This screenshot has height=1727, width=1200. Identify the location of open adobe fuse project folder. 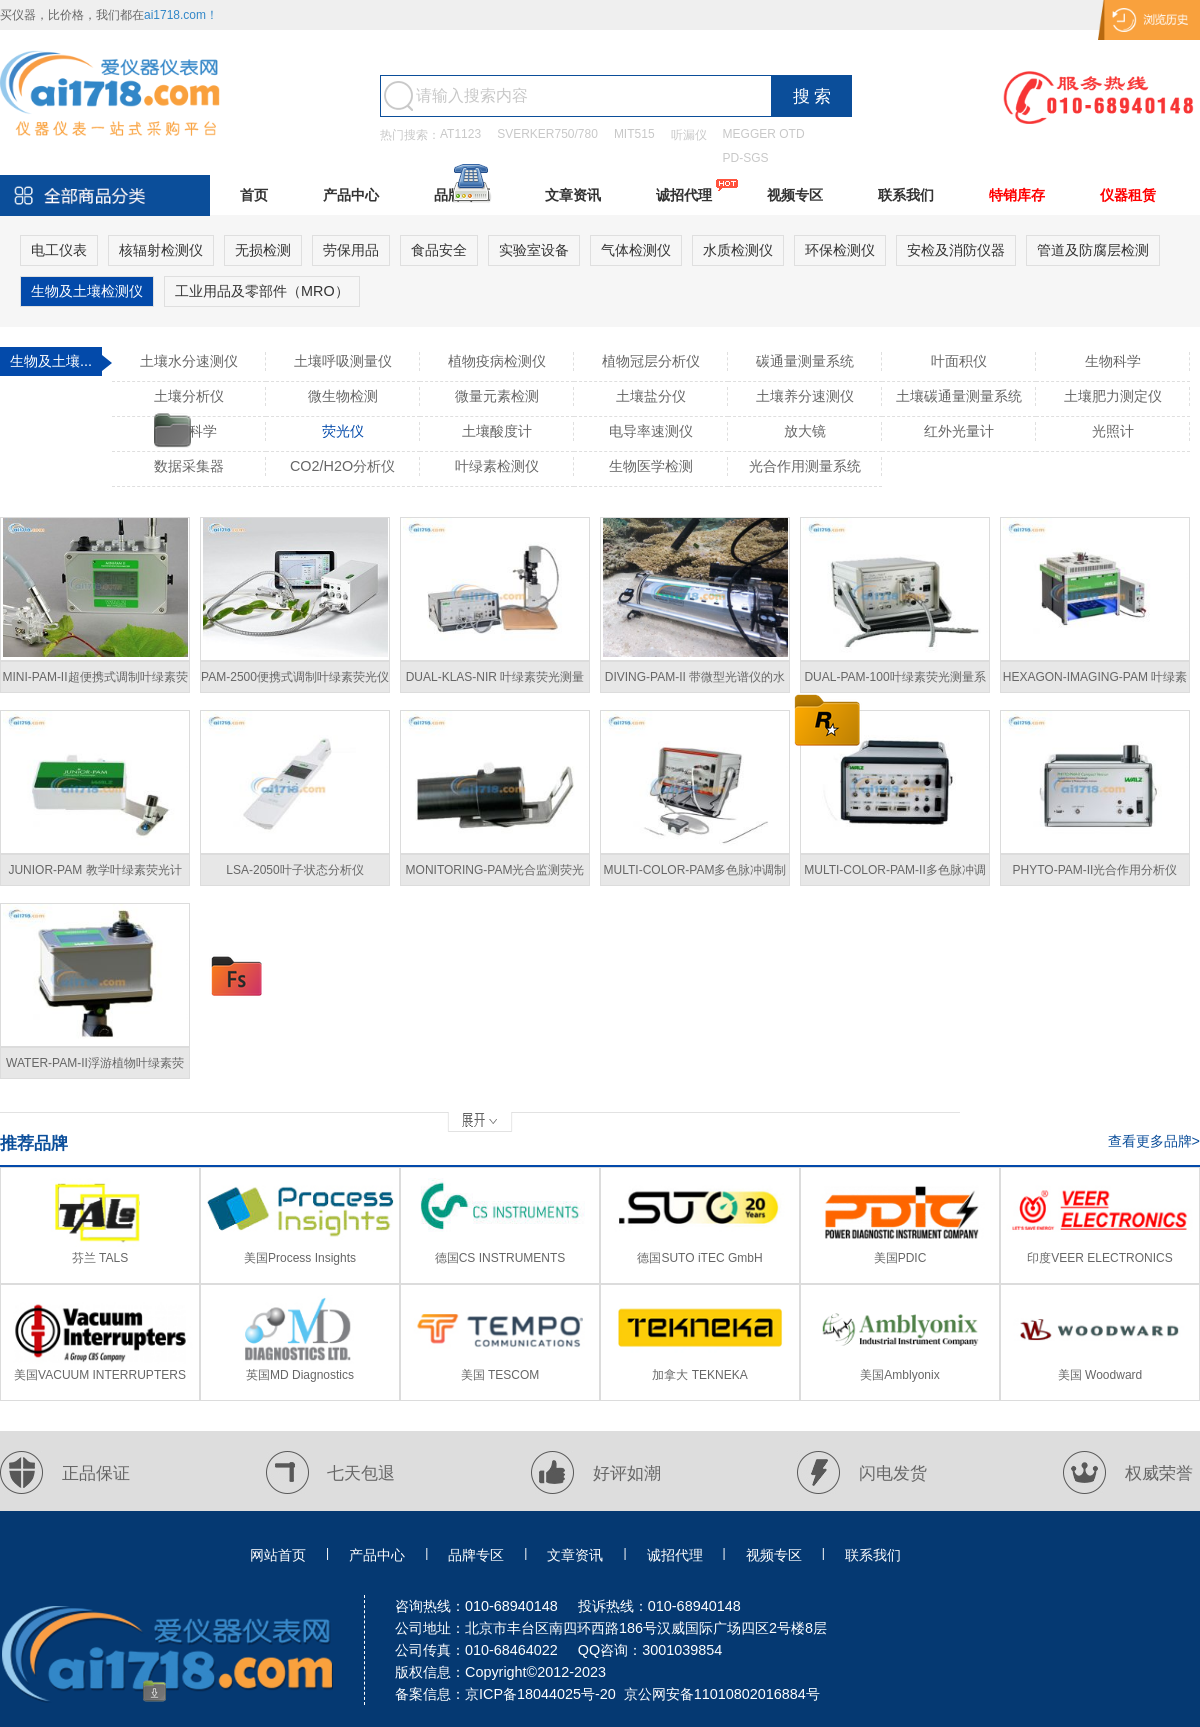
(236, 977).